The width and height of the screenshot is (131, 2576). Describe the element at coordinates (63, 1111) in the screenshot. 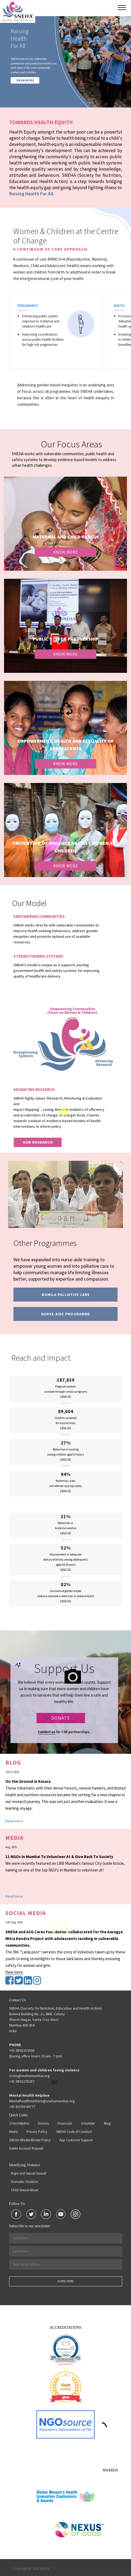

I see `open the Reddit app` at that location.